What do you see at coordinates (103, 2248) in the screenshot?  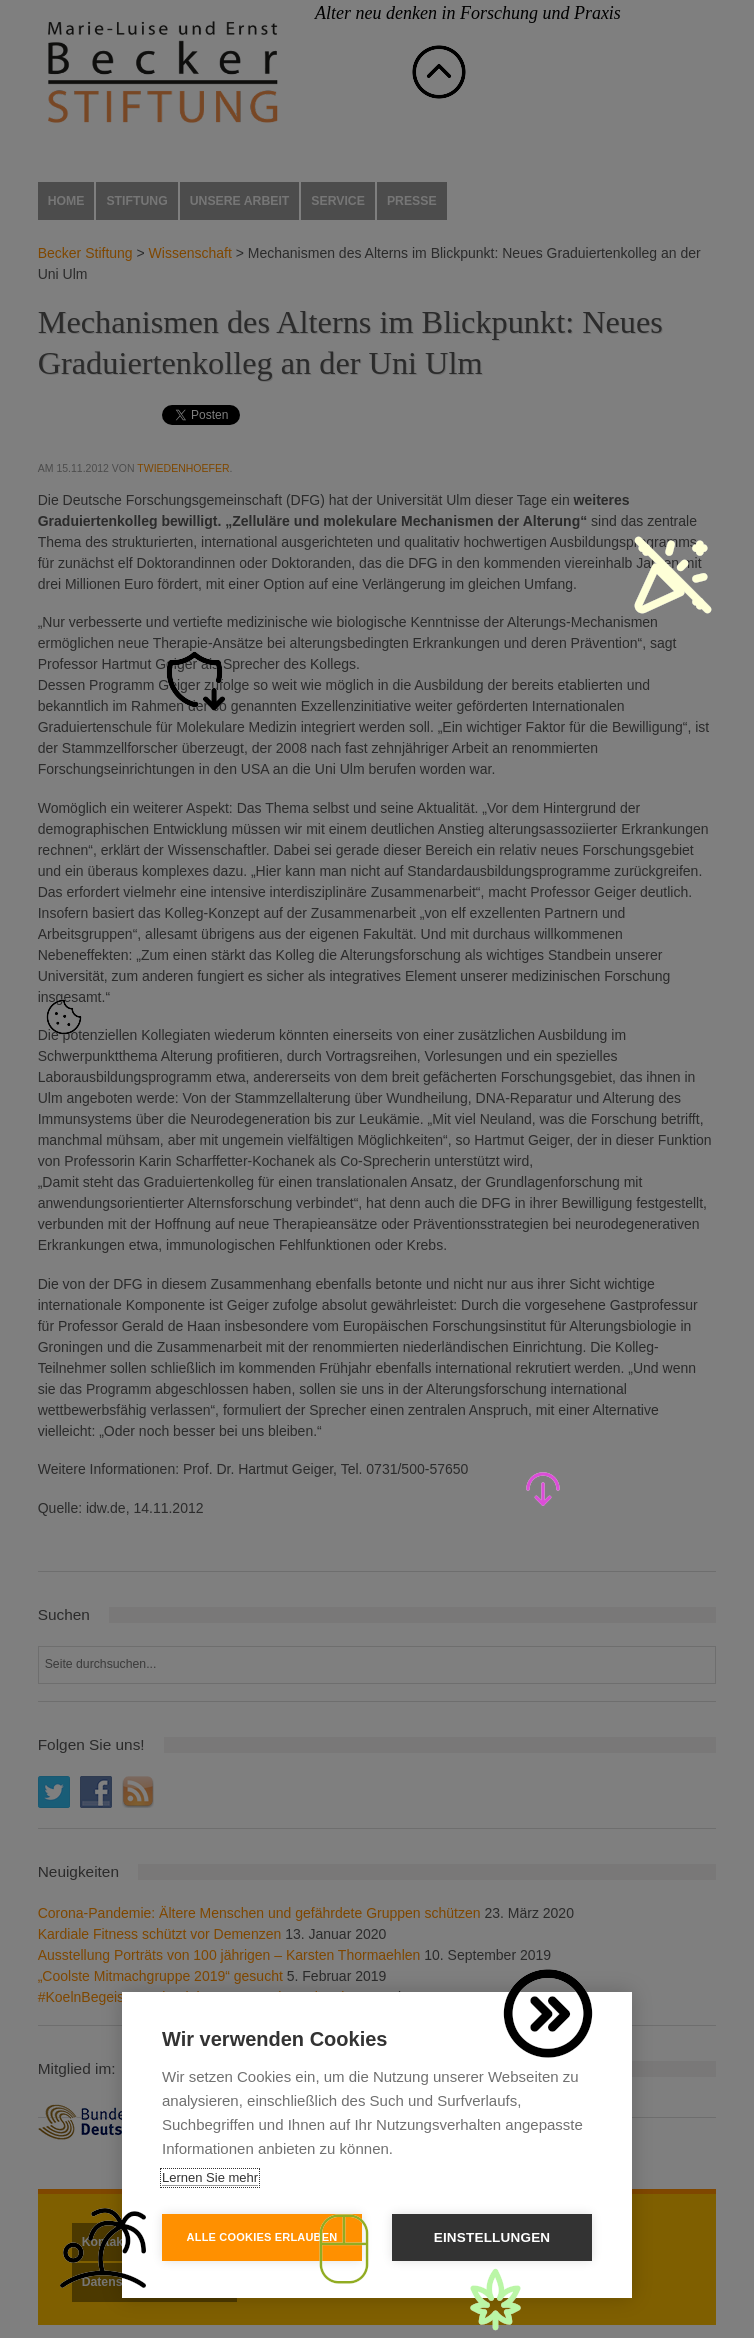 I see `indicates vacation or travel mode` at bounding box center [103, 2248].